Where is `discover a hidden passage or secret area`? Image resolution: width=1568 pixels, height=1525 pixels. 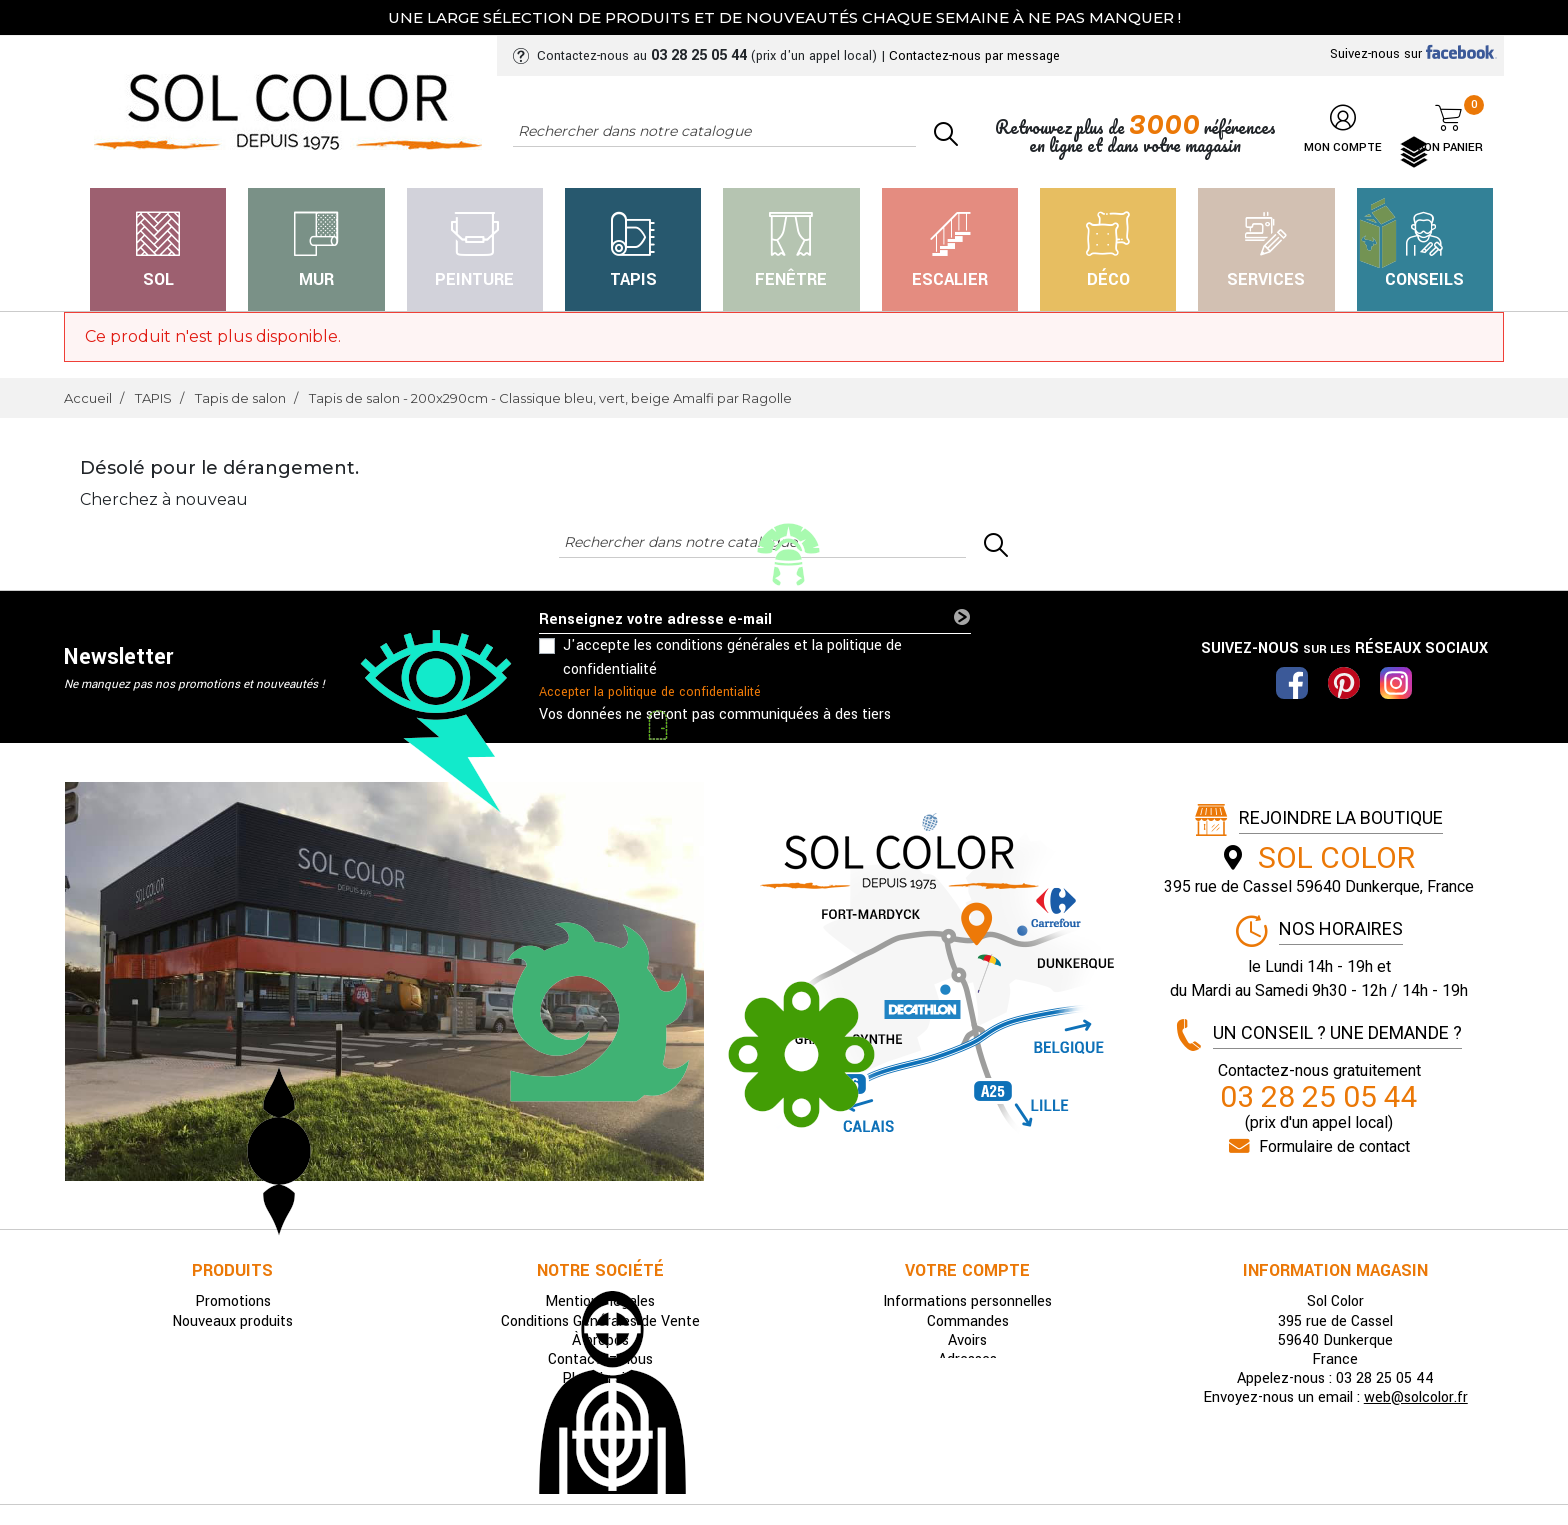
discover a hidden passage or secret area is located at coordinates (658, 725).